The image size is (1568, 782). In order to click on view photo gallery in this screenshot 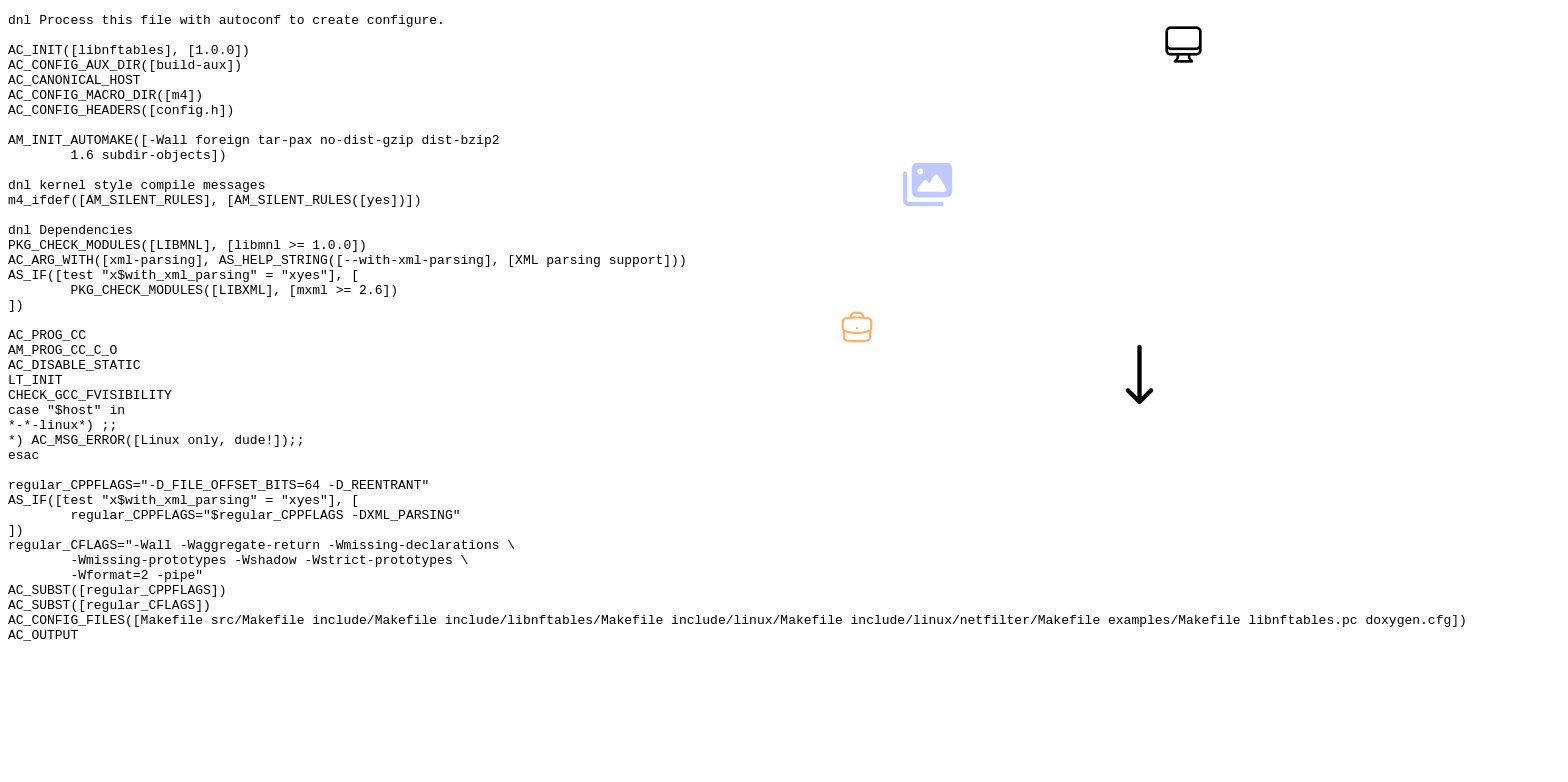, I will do `click(929, 183)`.